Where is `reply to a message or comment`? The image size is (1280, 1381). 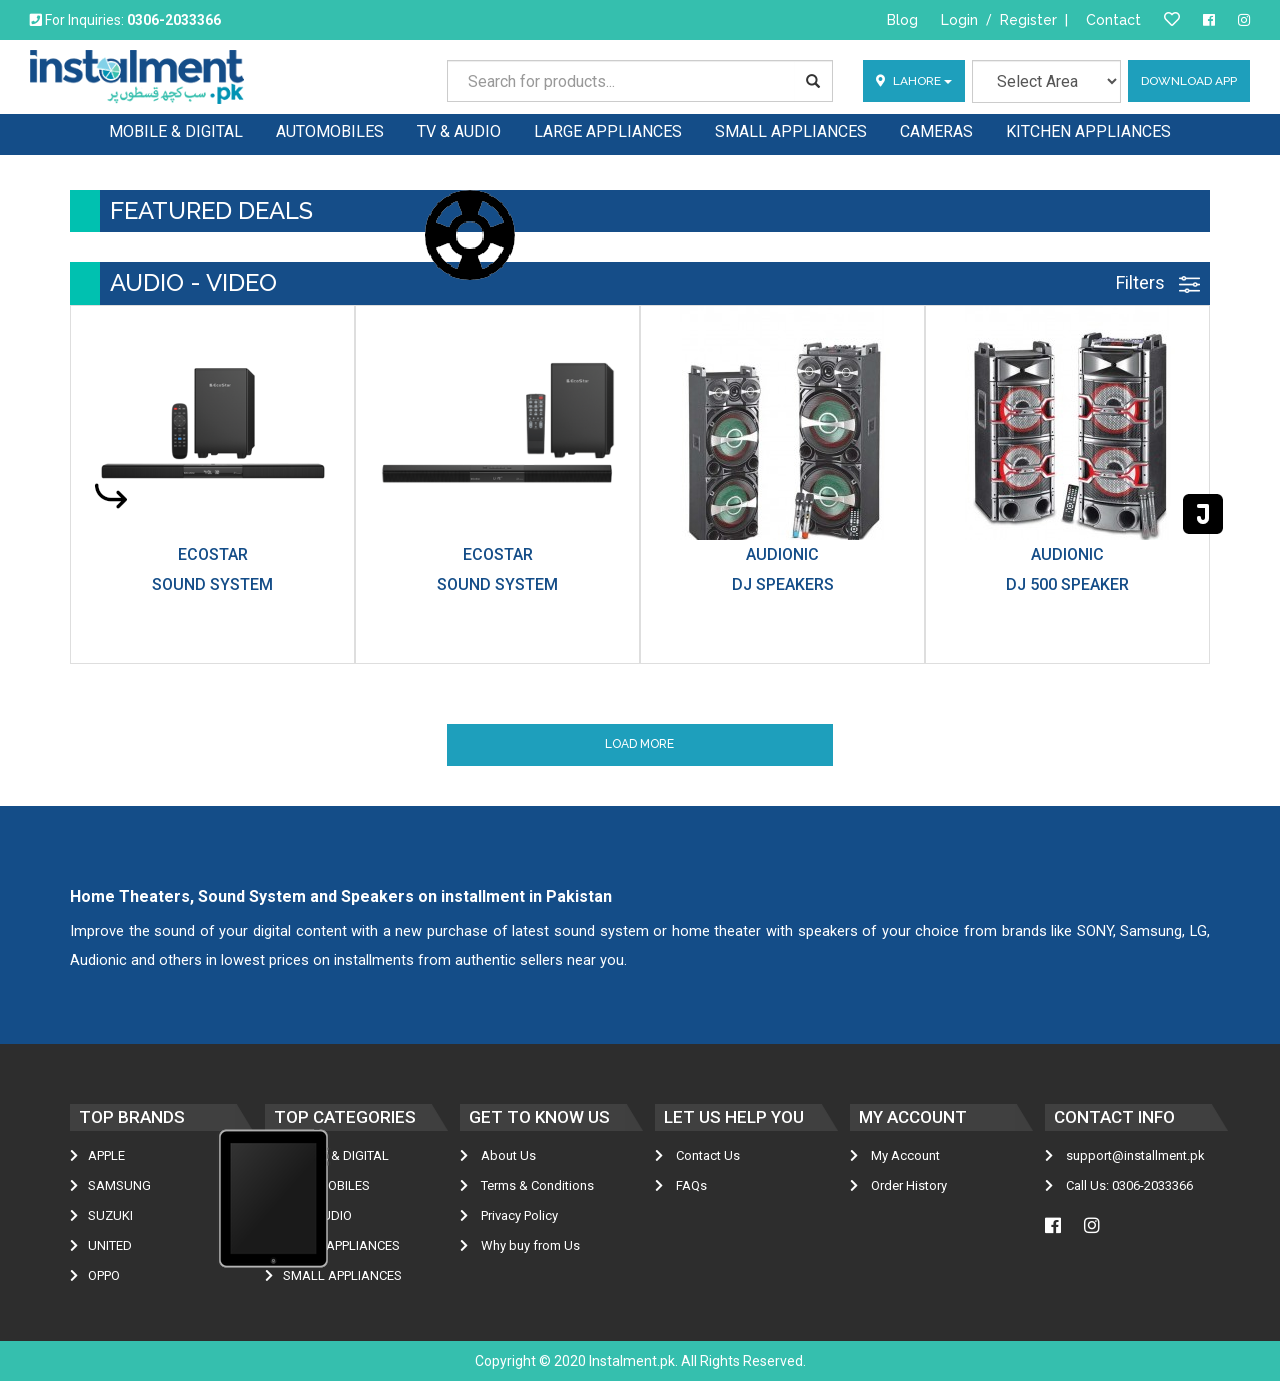
reply to a message or comment is located at coordinates (111, 496).